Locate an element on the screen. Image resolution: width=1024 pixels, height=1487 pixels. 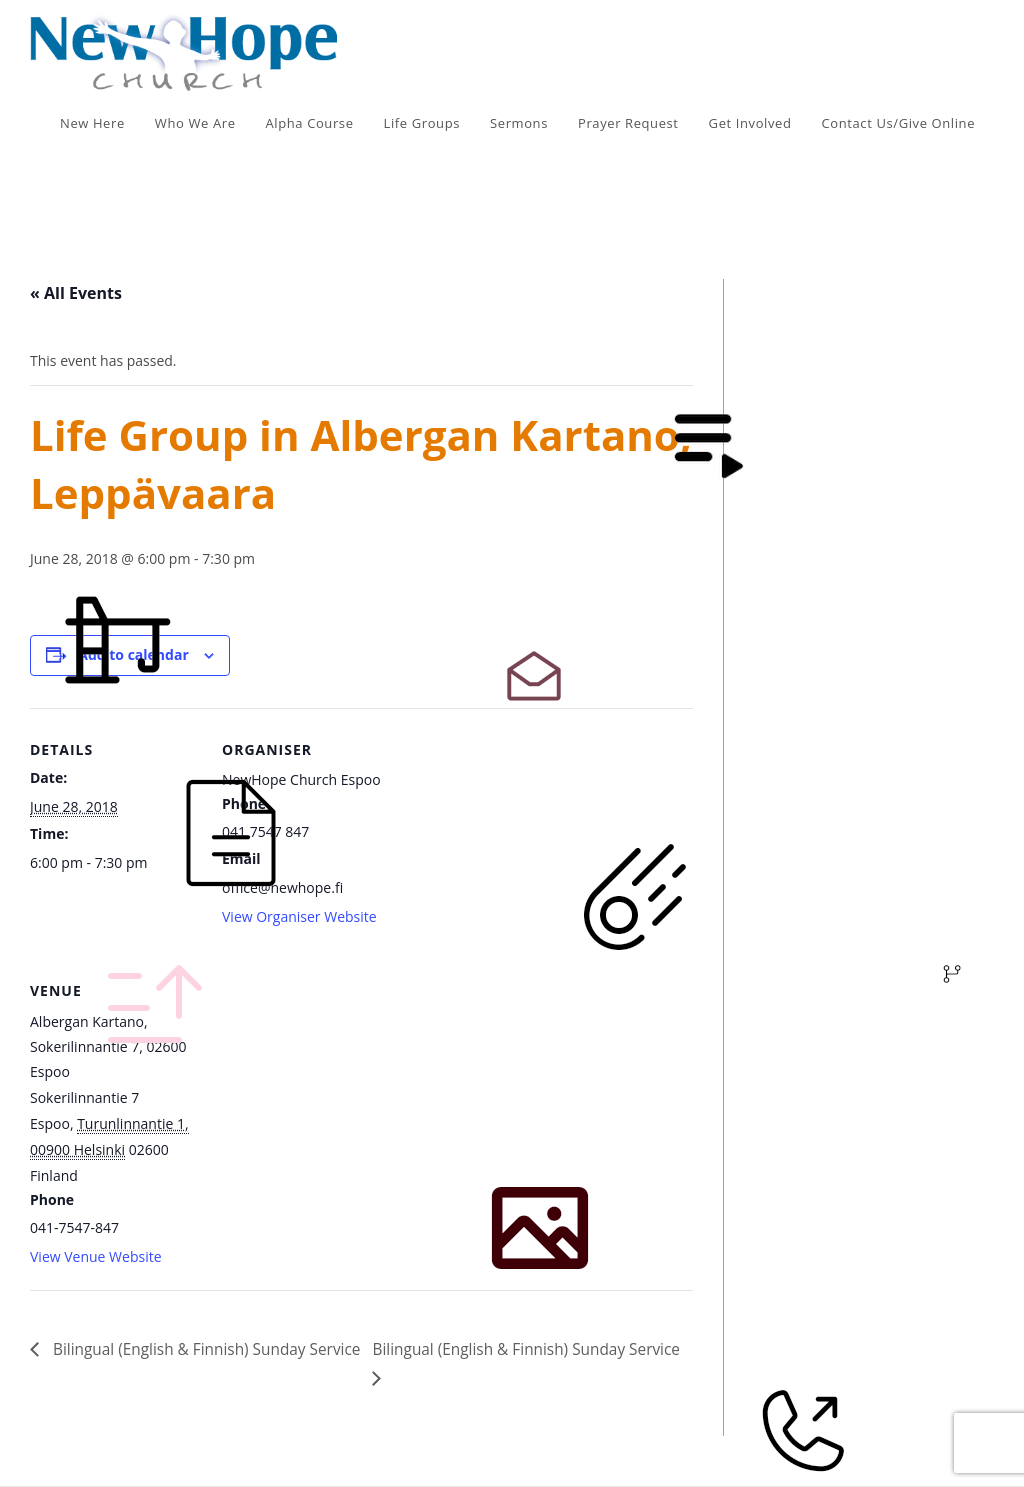
construction or building in progress is located at coordinates (116, 640).